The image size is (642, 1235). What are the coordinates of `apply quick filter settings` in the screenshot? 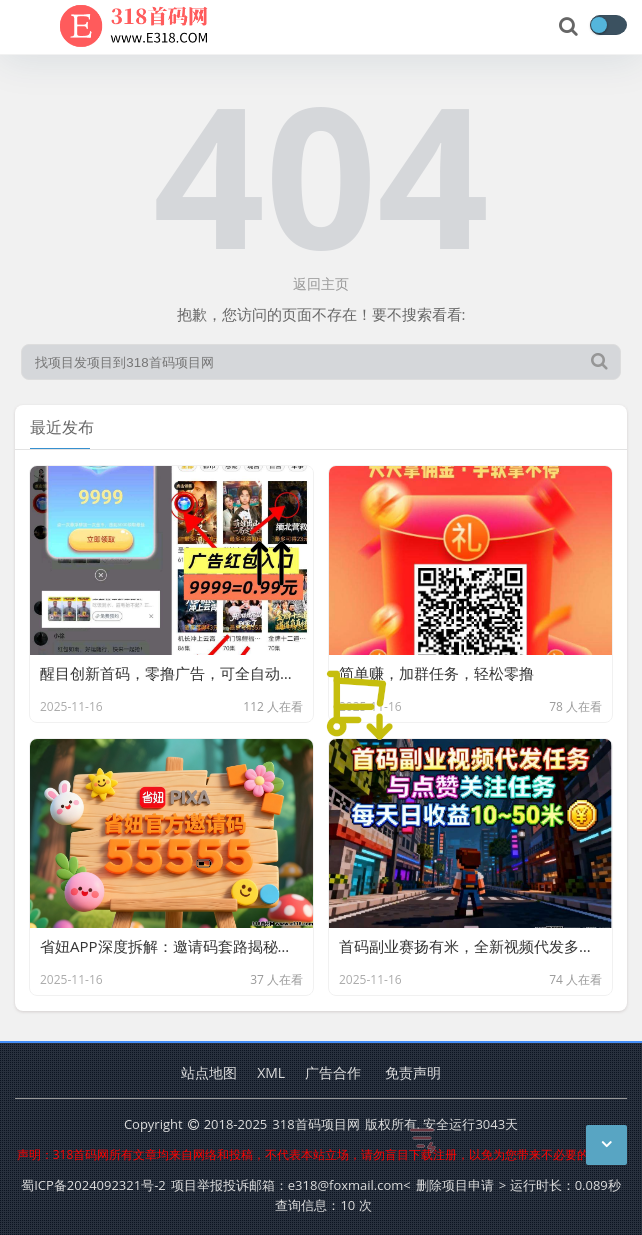 It's located at (422, 1138).